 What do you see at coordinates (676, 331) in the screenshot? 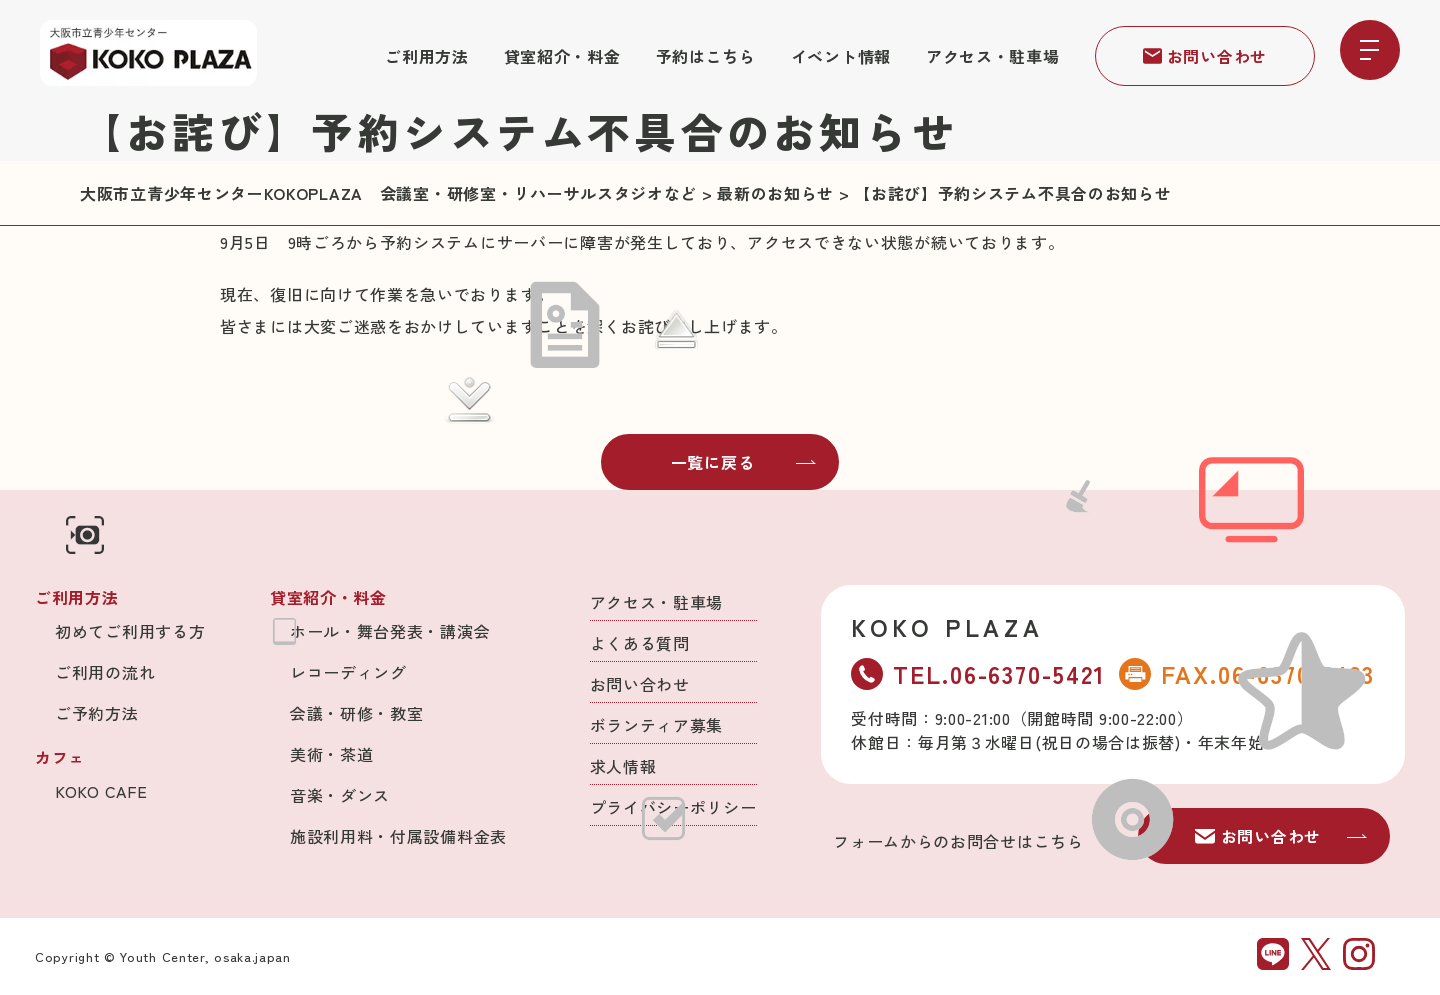
I see `eject removable media or disc` at bounding box center [676, 331].